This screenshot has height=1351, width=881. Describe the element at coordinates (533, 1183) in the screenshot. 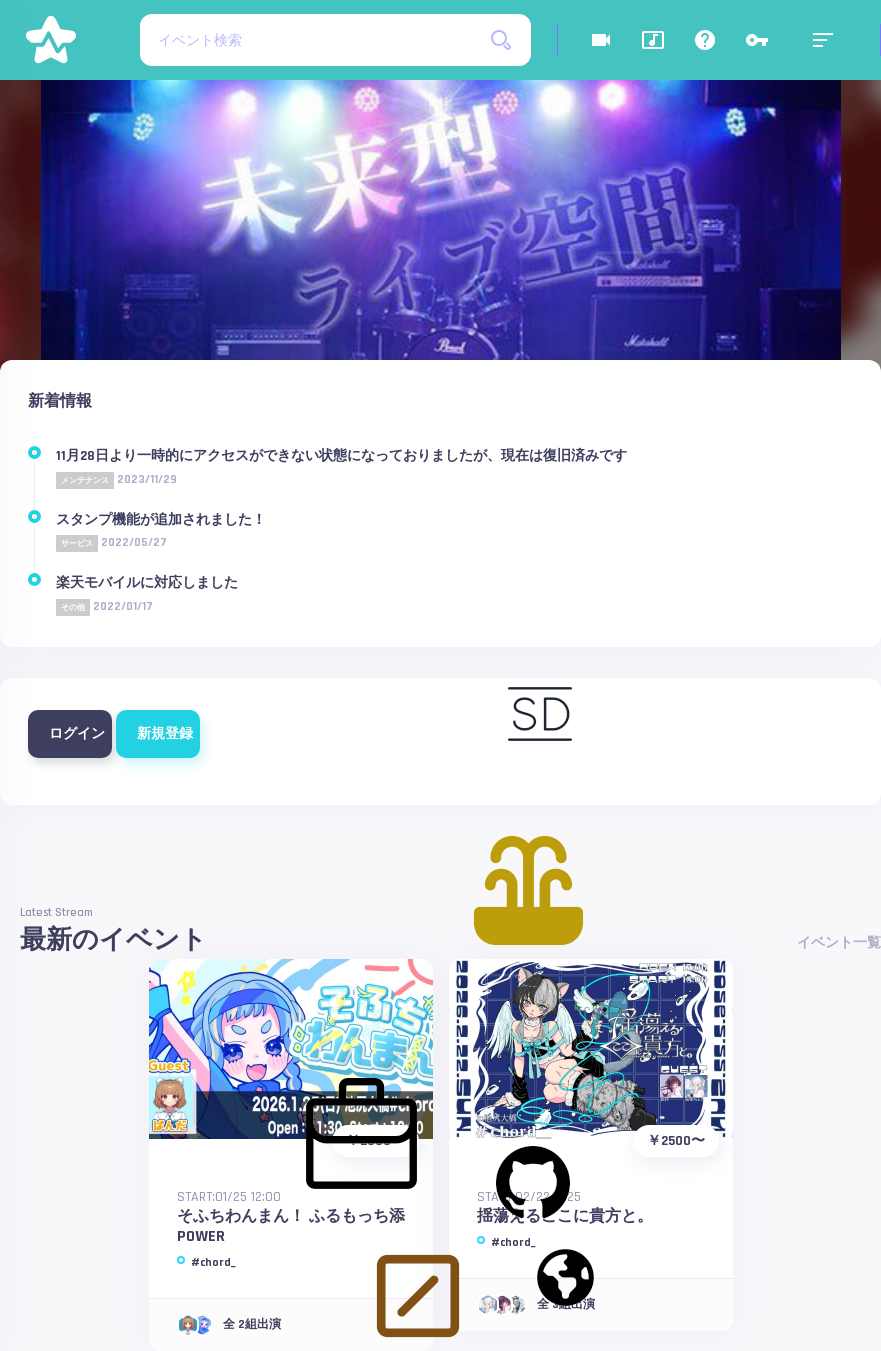

I see `view project on github` at that location.